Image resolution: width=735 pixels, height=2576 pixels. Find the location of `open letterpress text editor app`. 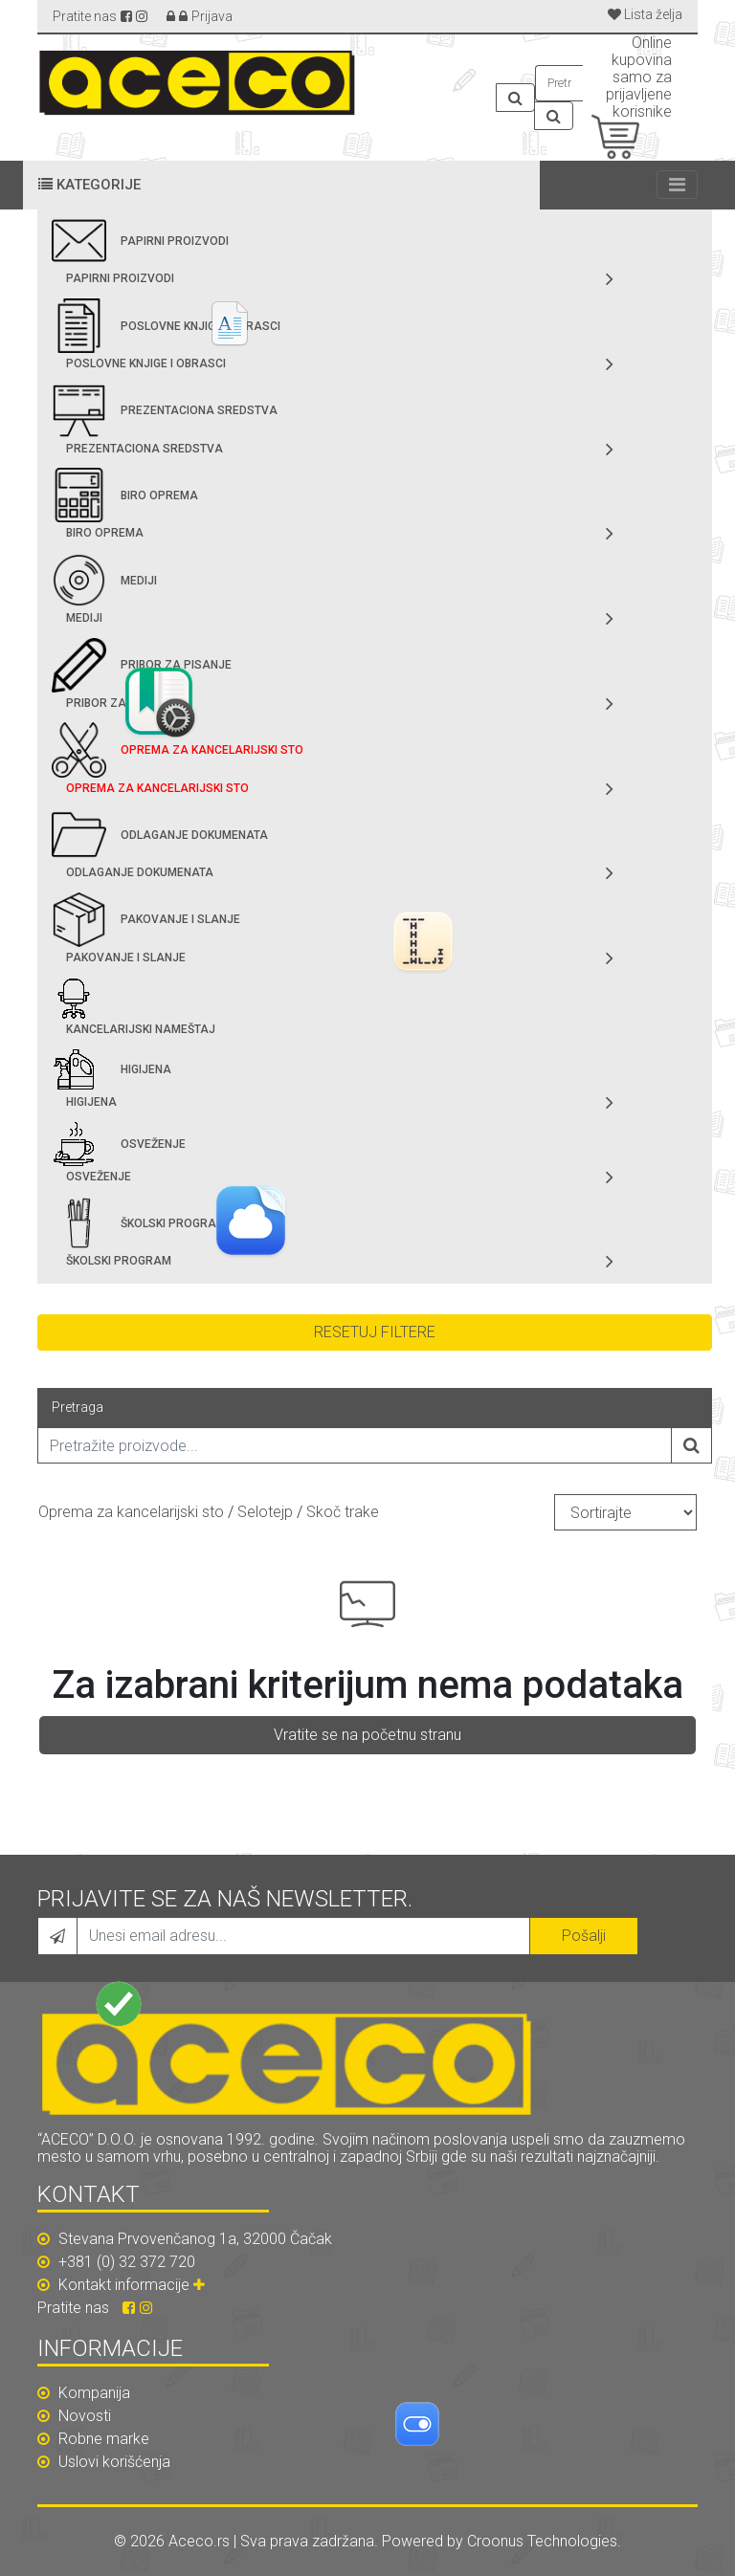

open letterpress text editor app is located at coordinates (423, 941).